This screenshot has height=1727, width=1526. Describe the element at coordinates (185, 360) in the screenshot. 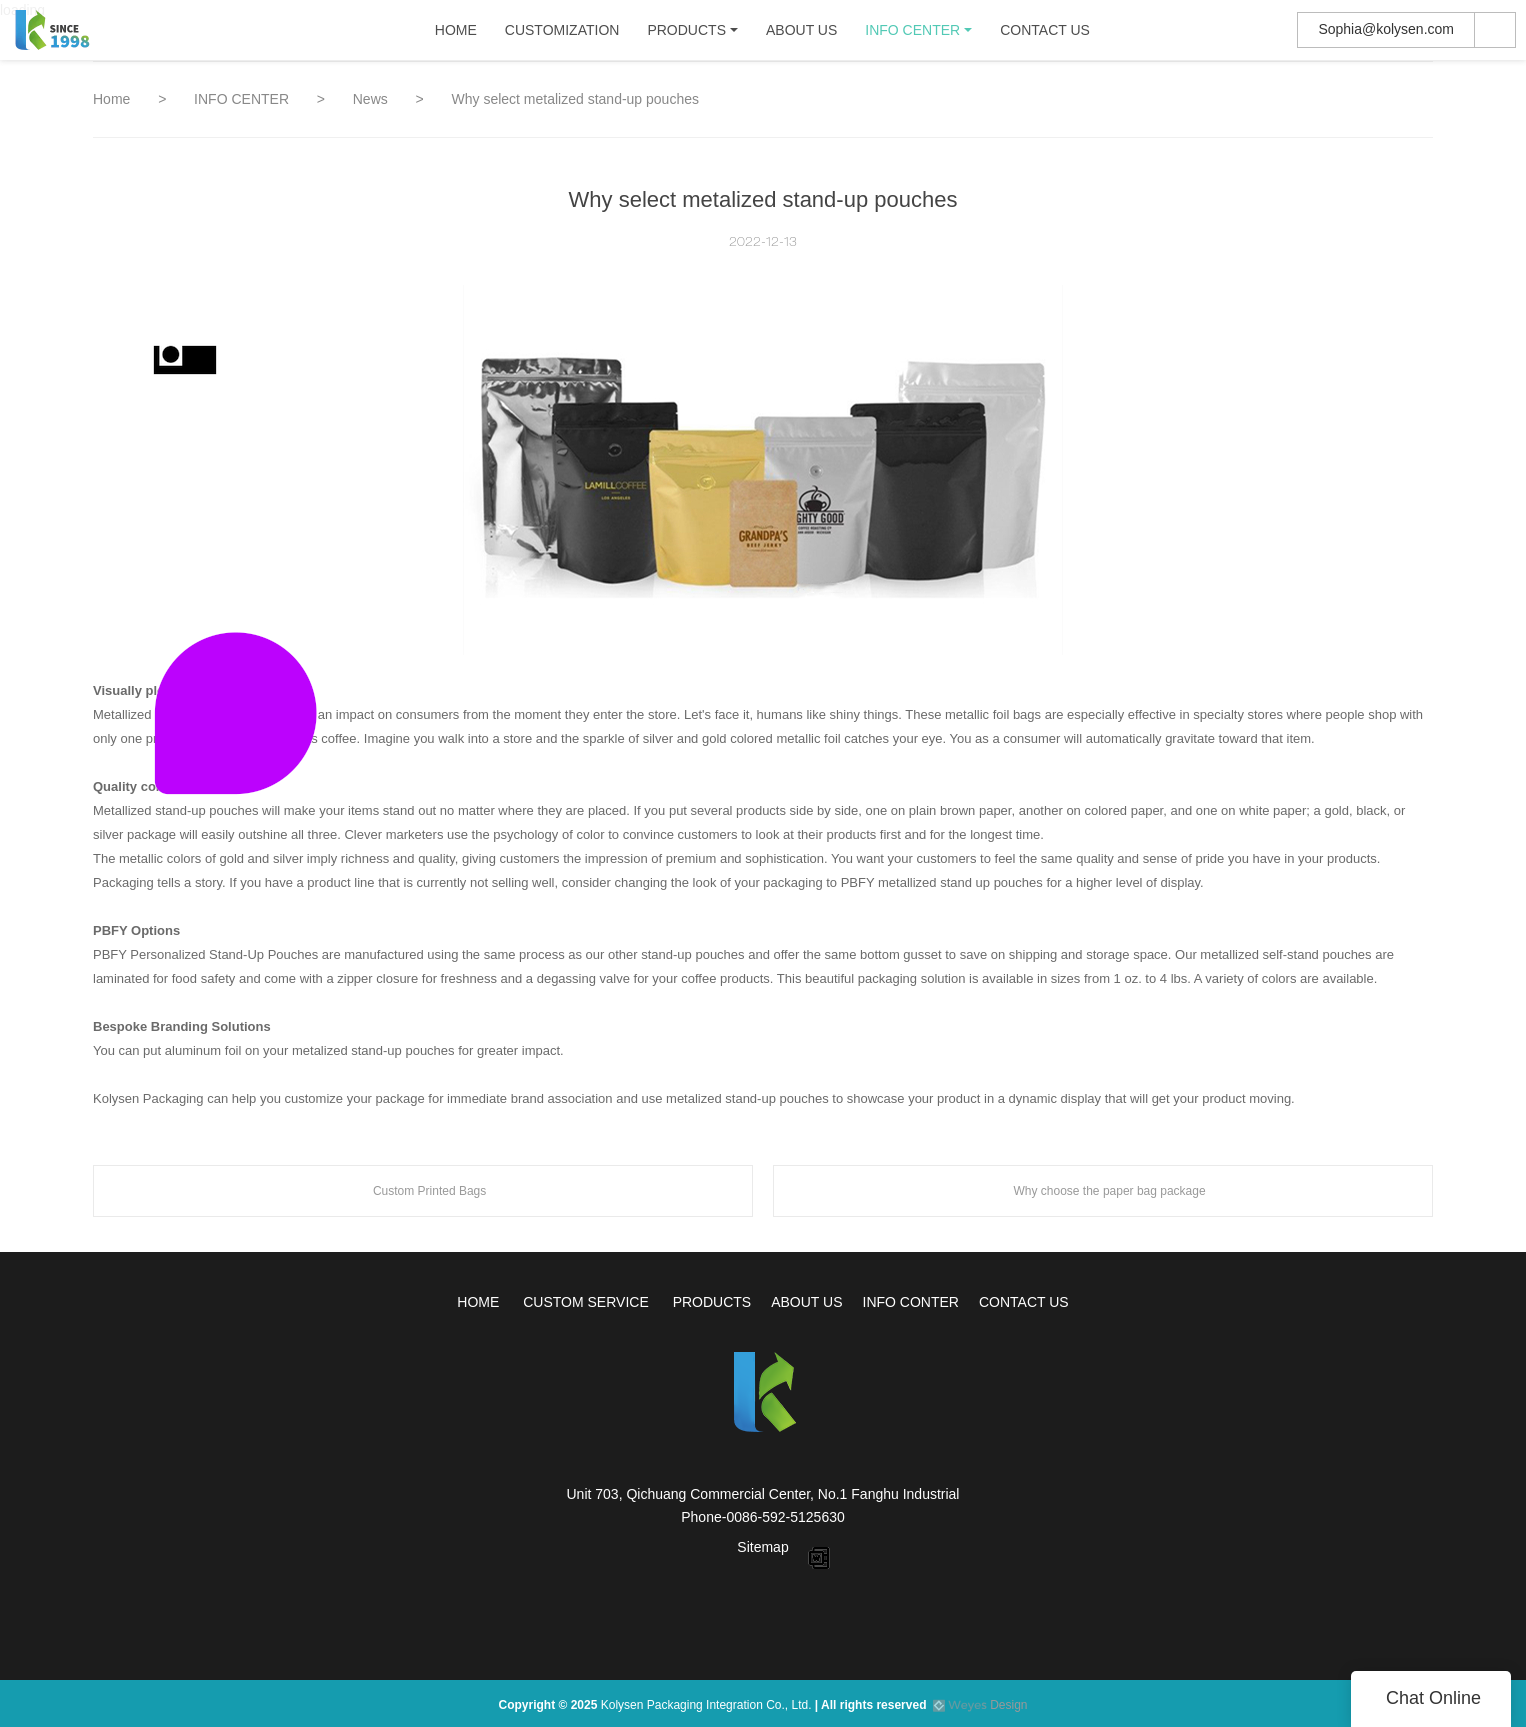

I see `select first class or suite seating` at that location.